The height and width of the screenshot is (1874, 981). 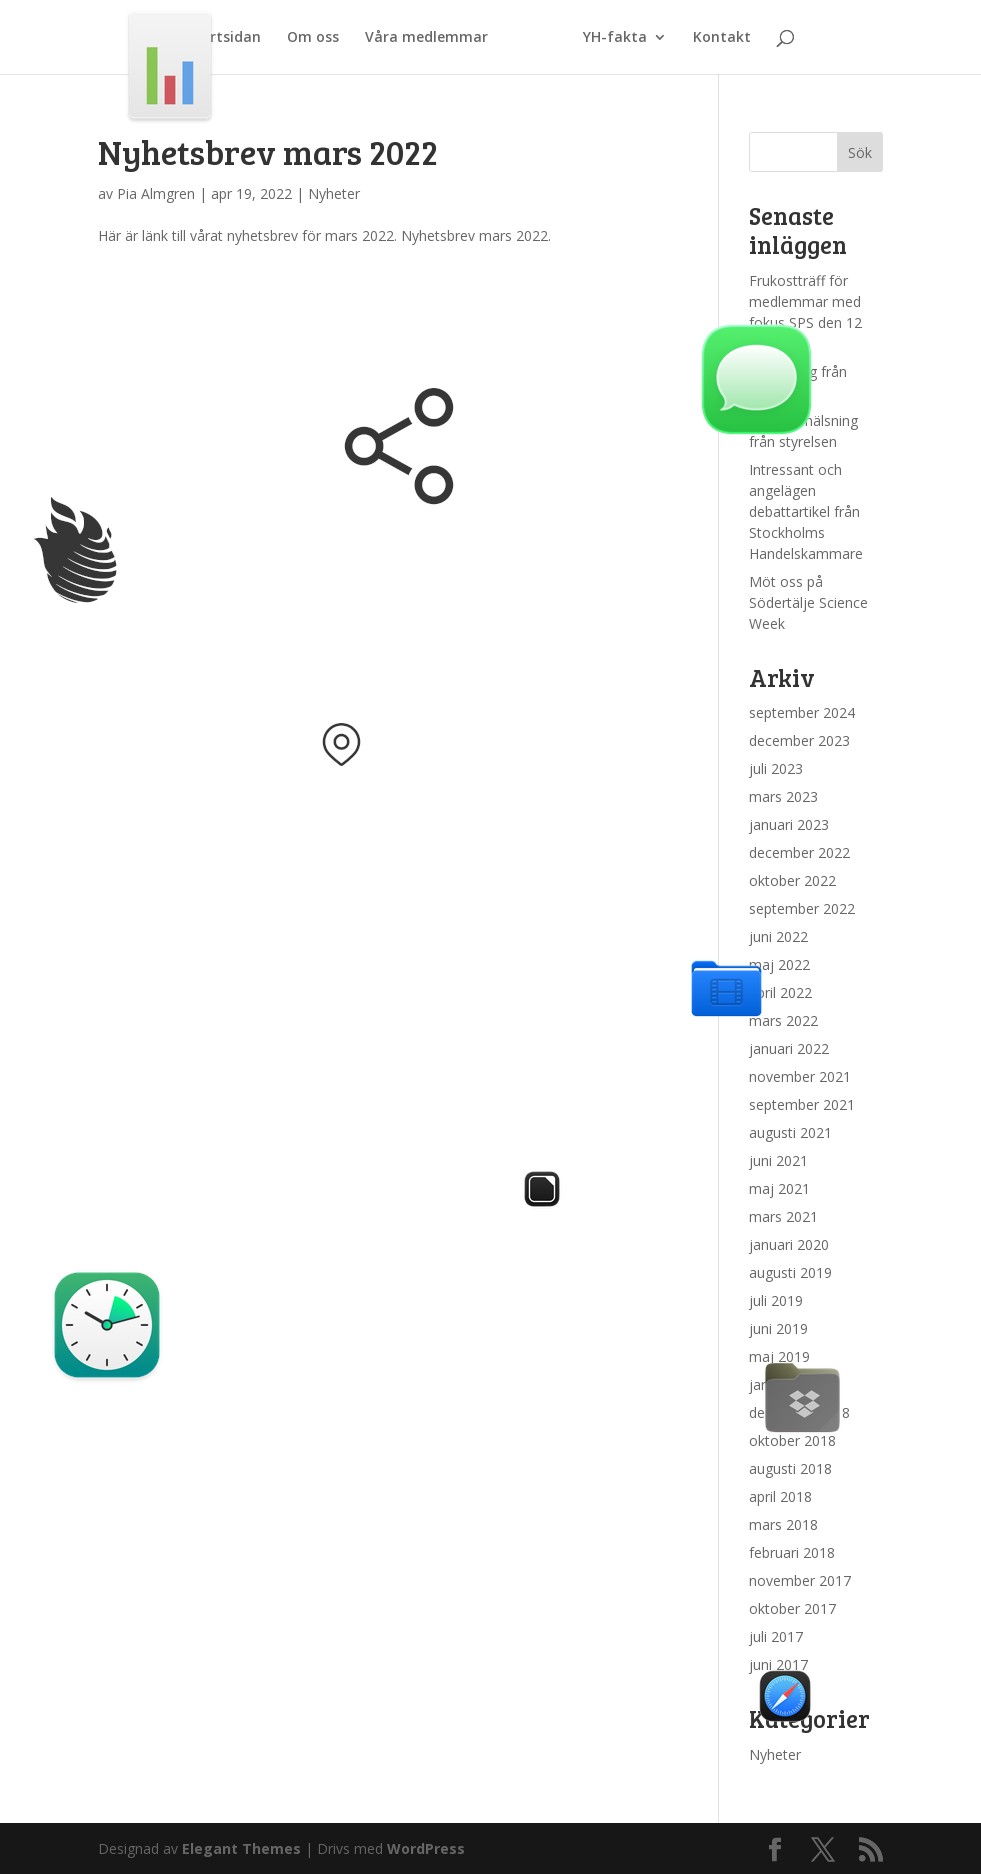 What do you see at coordinates (756, 379) in the screenshot?
I see `open polari IRC chat application` at bounding box center [756, 379].